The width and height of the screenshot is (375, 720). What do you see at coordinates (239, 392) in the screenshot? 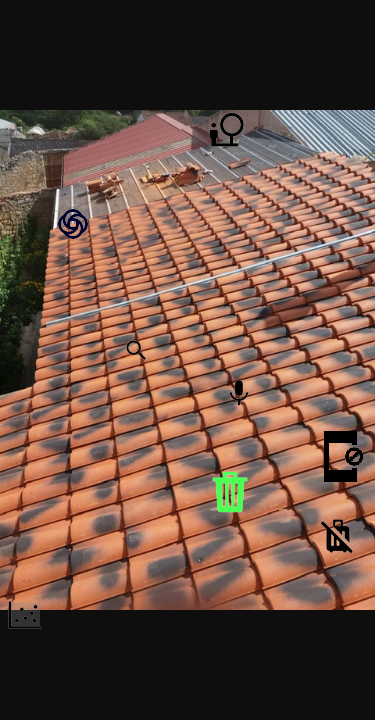
I see `tap to use voice input` at bounding box center [239, 392].